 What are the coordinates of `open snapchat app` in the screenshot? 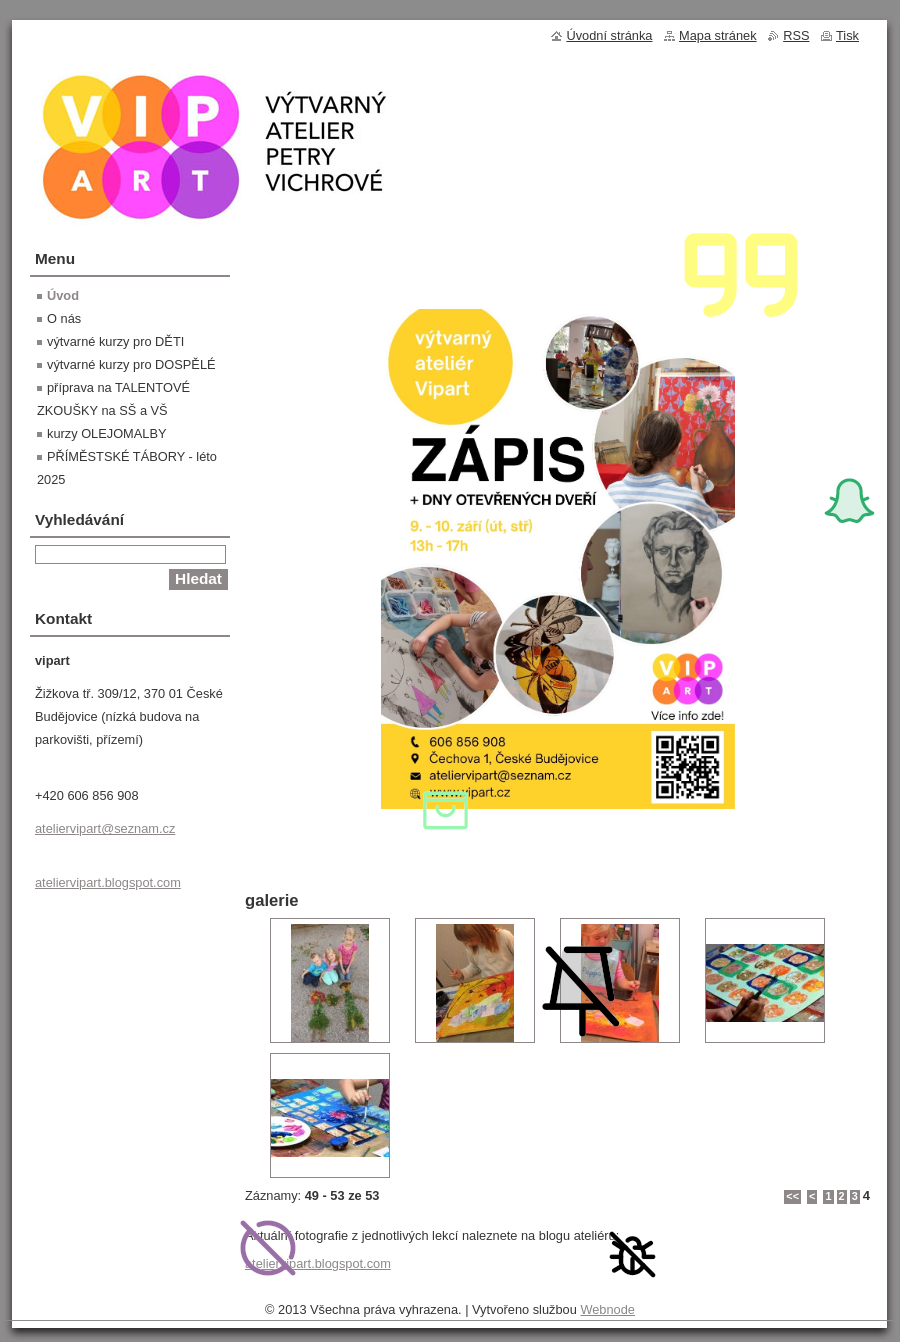 It's located at (849, 501).